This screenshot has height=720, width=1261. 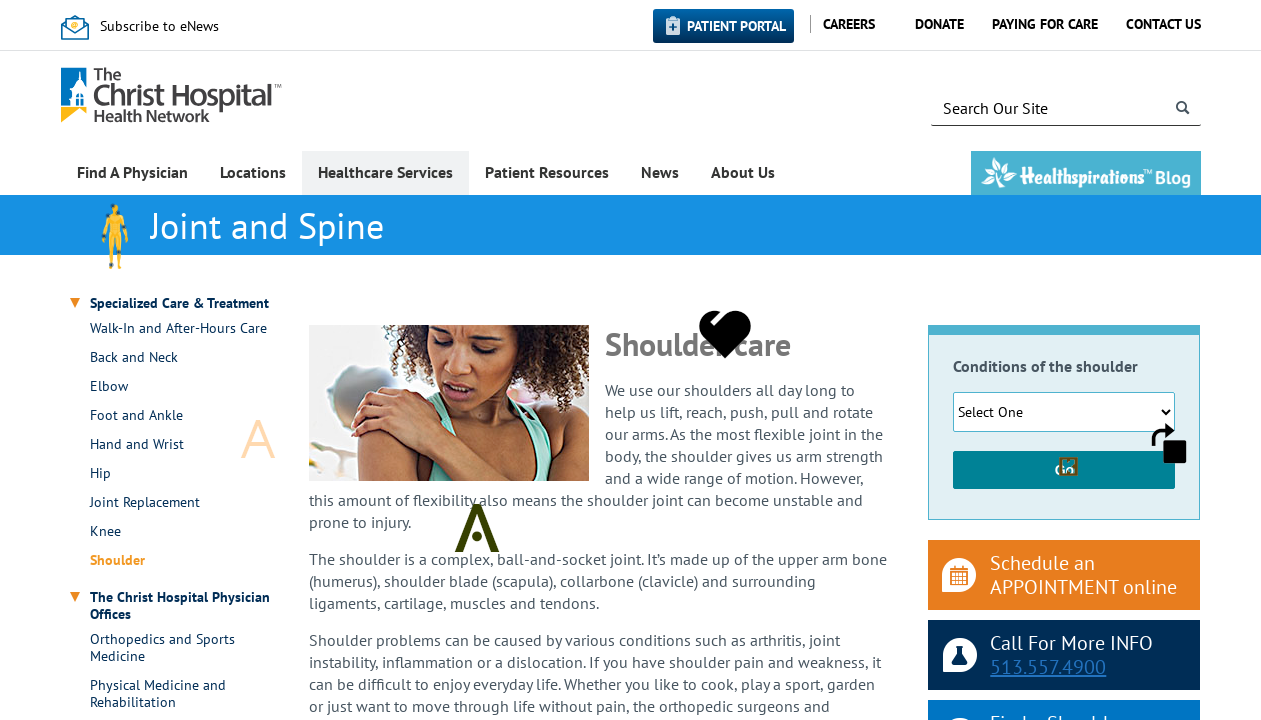 What do you see at coordinates (1068, 466) in the screenshot?
I see `open the Kick streaming platform` at bounding box center [1068, 466].